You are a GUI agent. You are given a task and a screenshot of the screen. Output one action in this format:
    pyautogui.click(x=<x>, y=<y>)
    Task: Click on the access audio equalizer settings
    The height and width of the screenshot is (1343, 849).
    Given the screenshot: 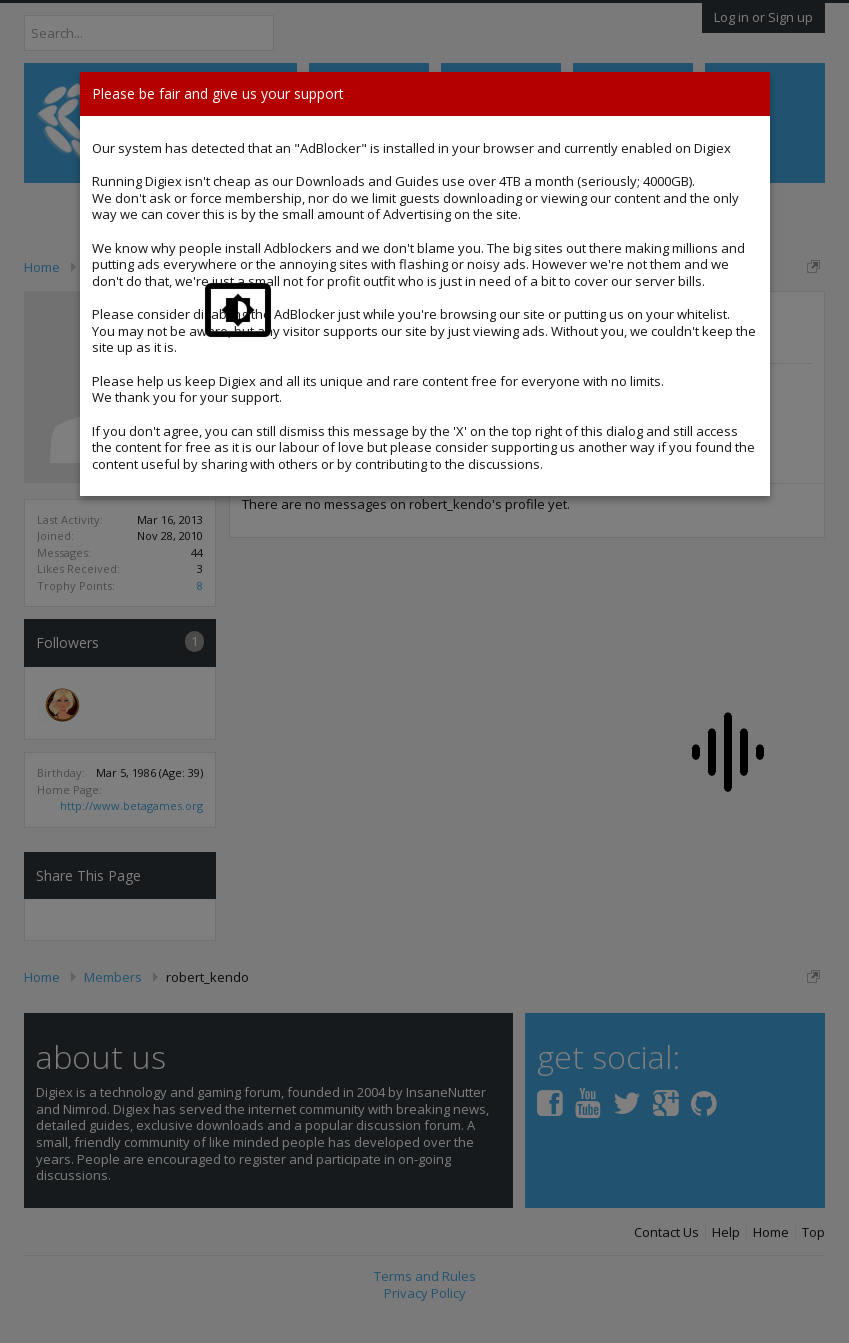 What is the action you would take?
    pyautogui.click(x=728, y=752)
    